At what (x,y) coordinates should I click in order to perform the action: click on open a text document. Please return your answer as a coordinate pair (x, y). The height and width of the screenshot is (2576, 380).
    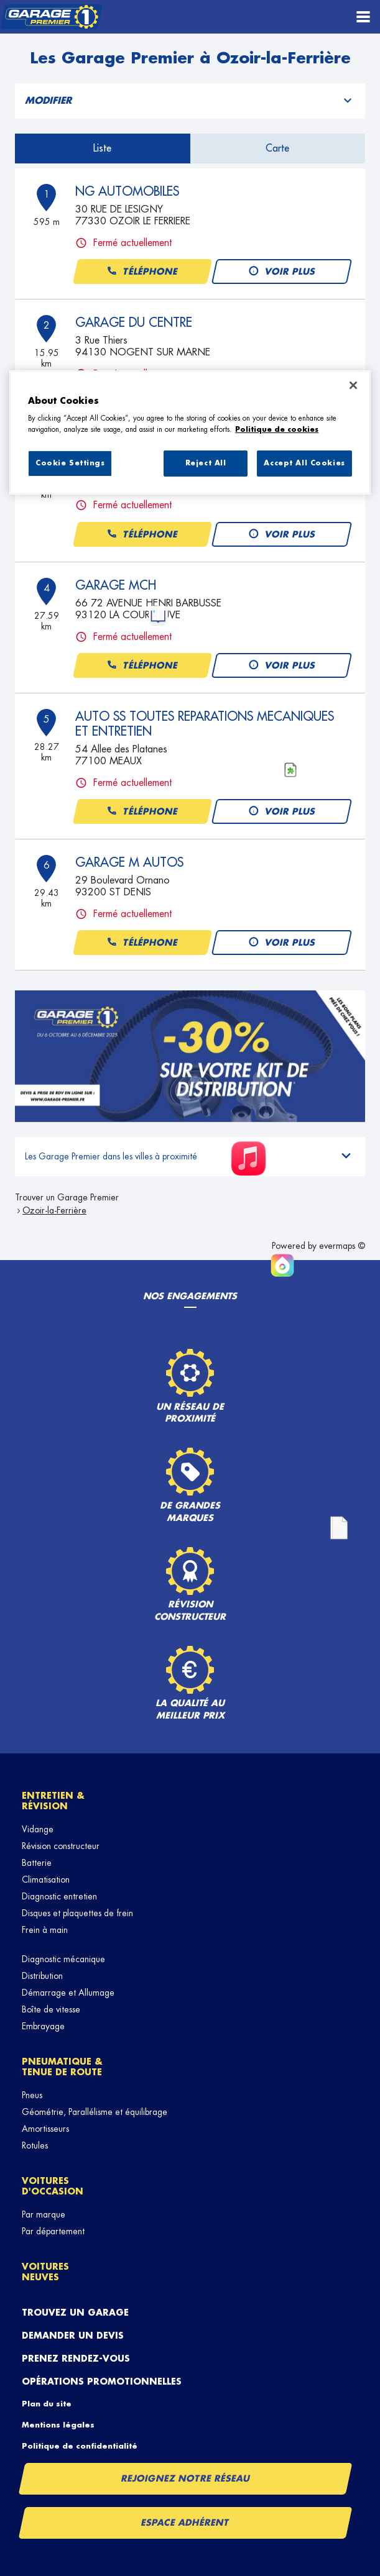
    Looking at the image, I should click on (339, 1528).